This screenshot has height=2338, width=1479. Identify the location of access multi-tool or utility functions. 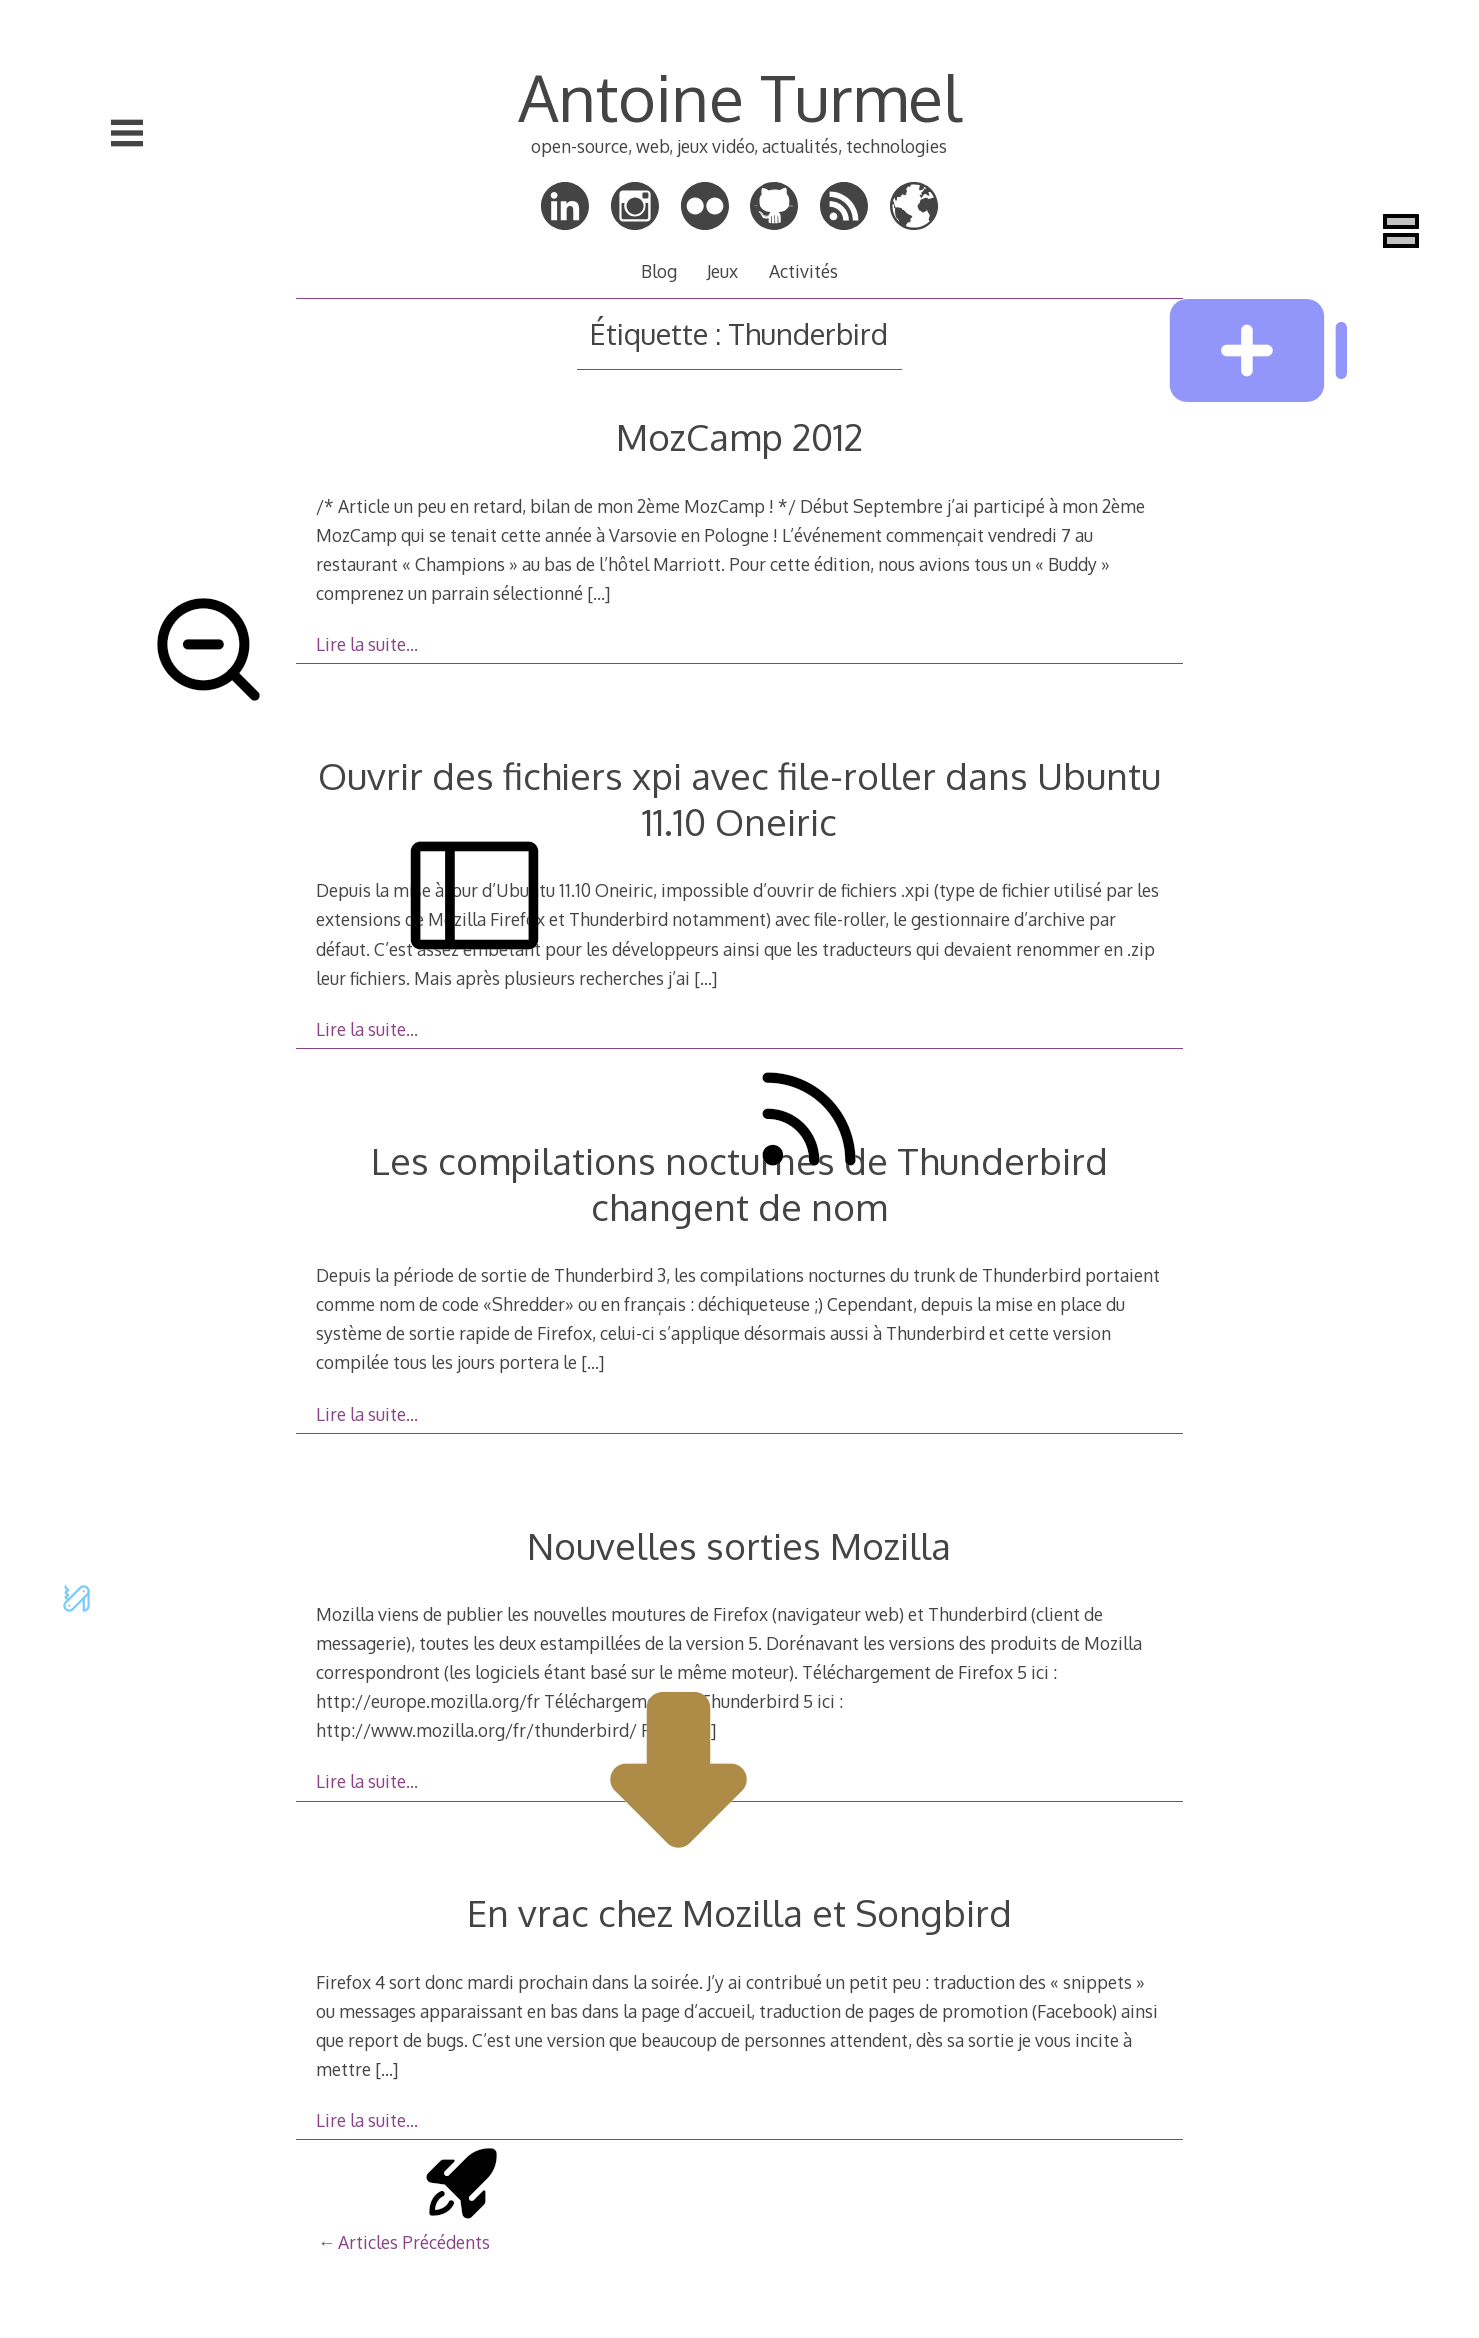
(76, 1598).